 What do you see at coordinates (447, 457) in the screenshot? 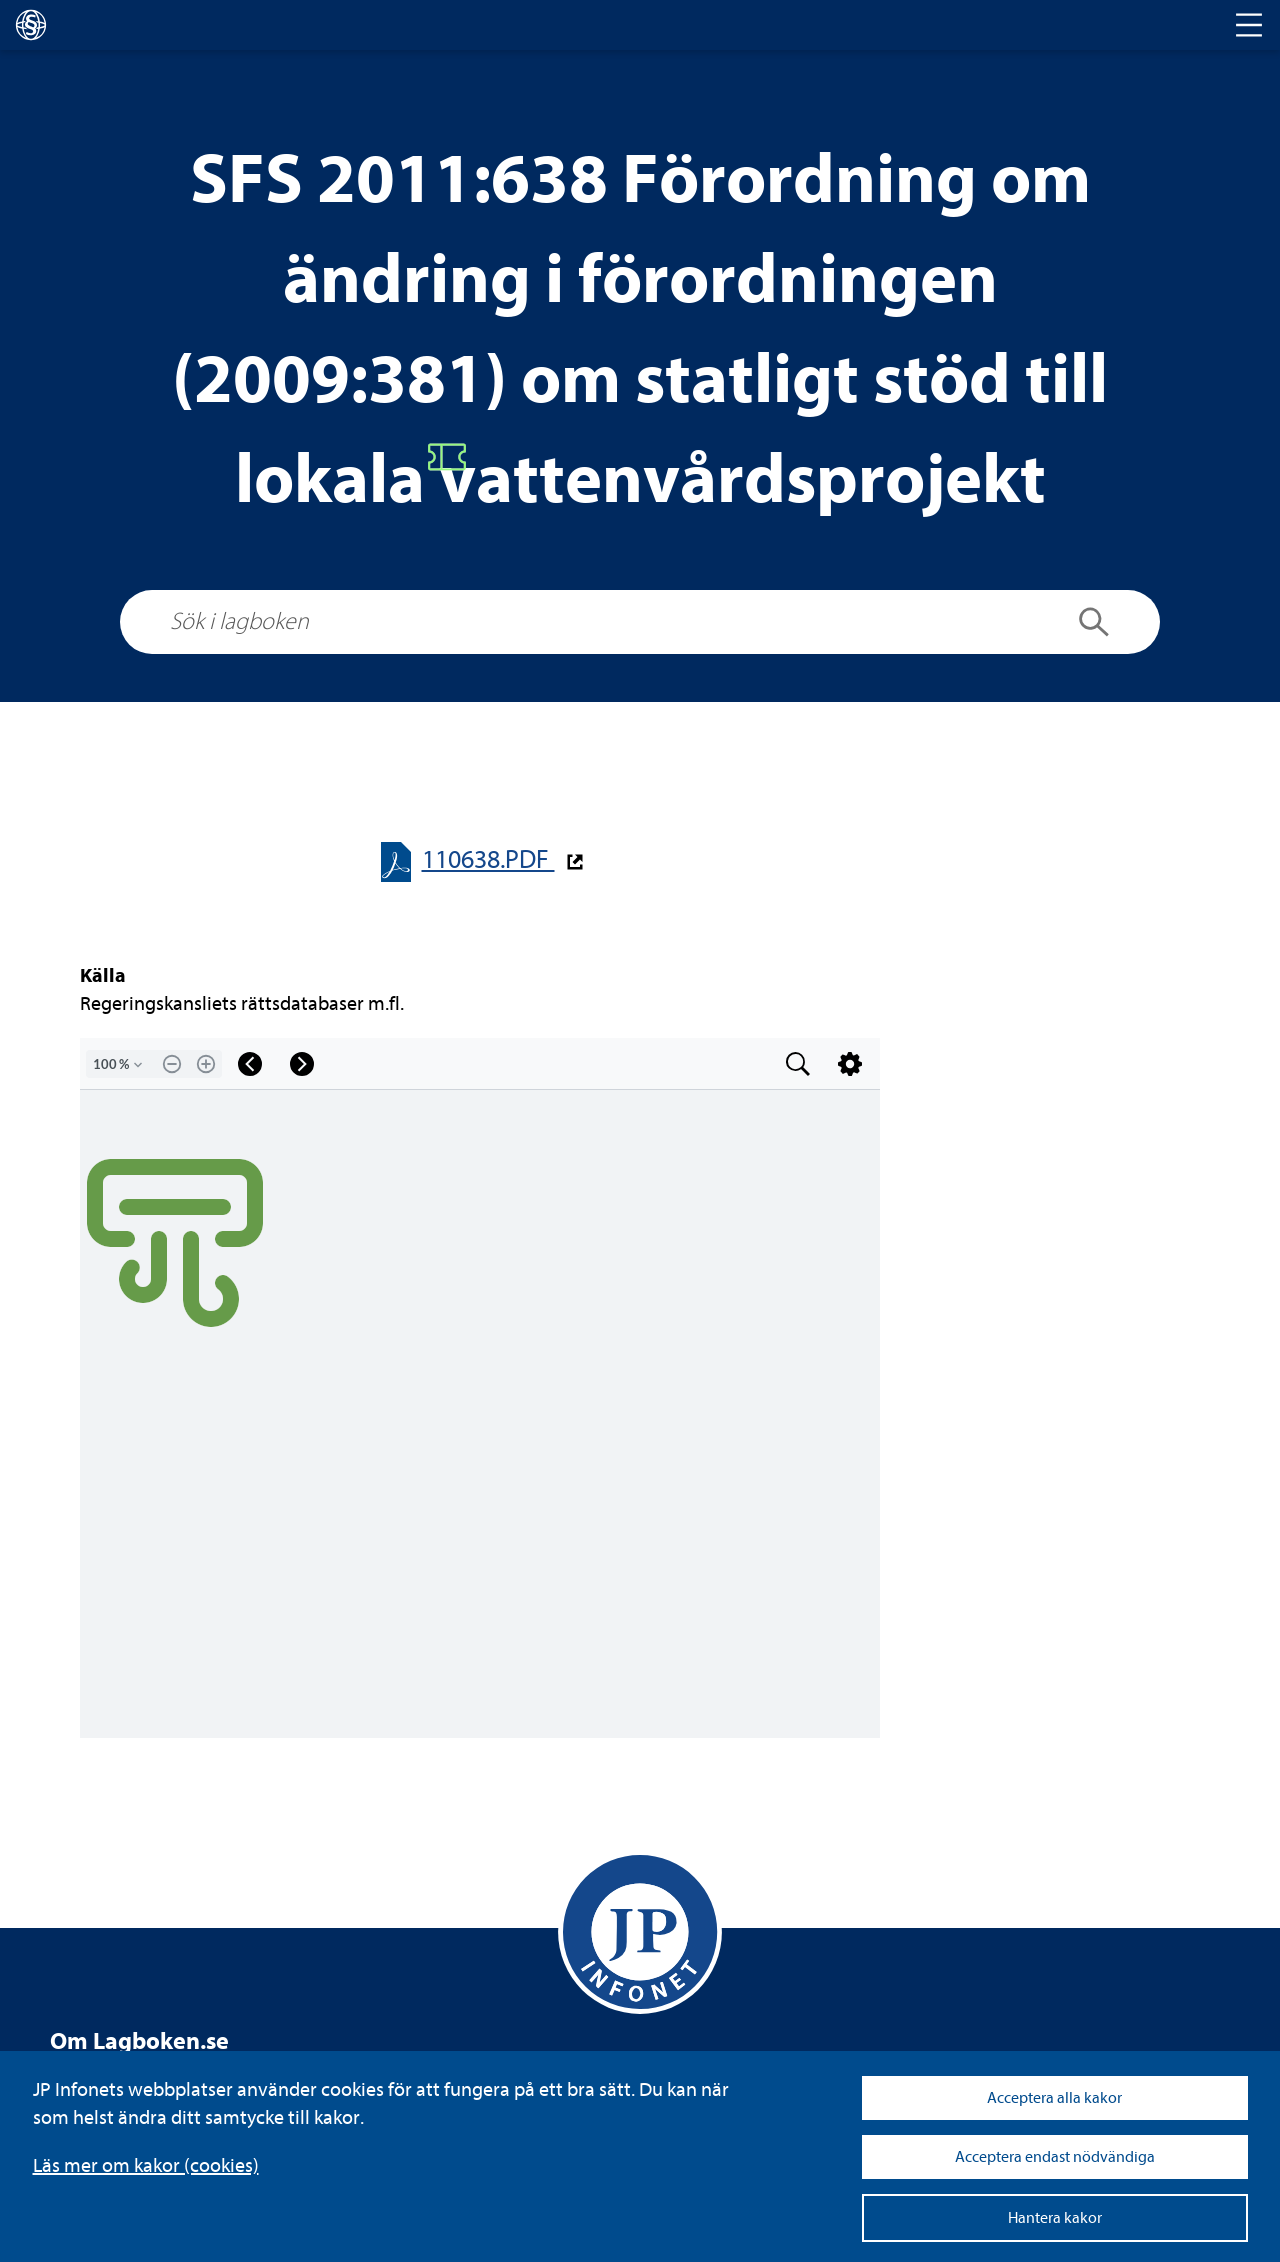
I see `view your tickets or passes` at bounding box center [447, 457].